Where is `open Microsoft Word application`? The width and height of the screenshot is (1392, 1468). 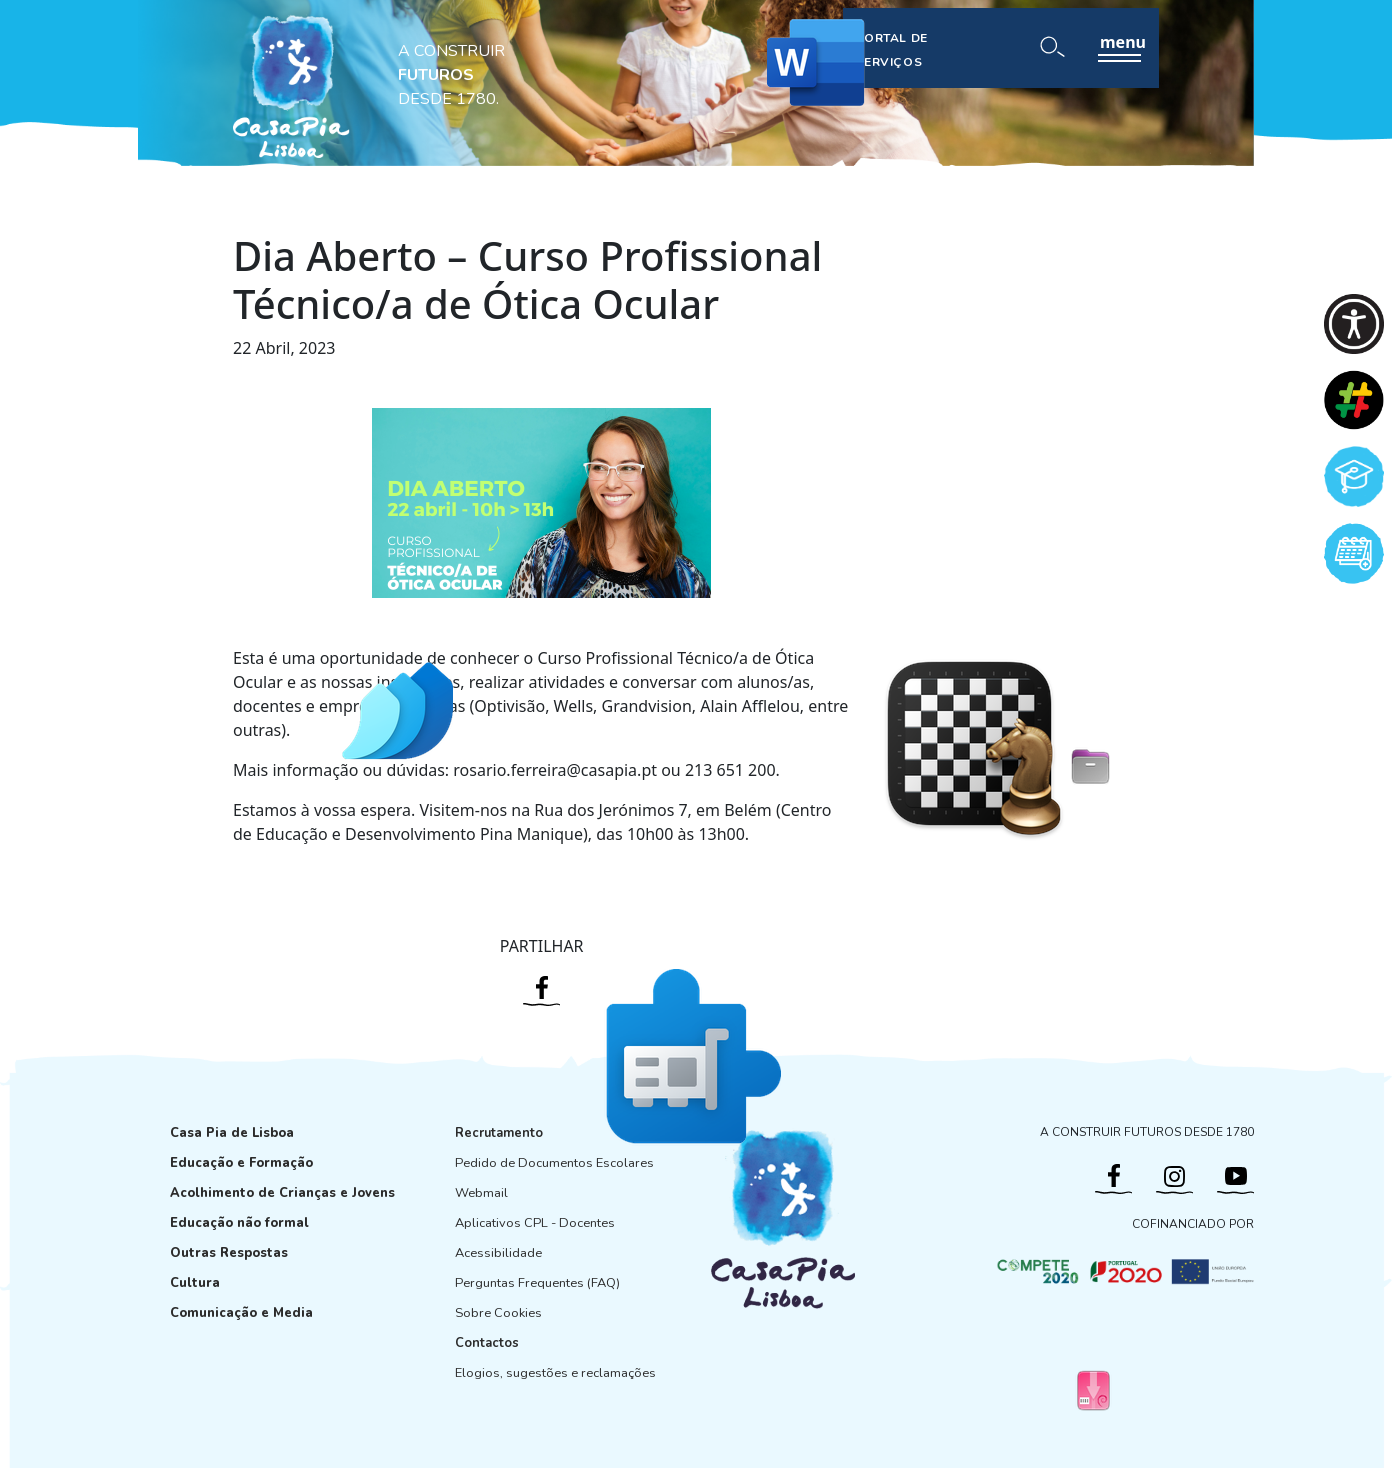
open Microsoft Word application is located at coordinates (816, 62).